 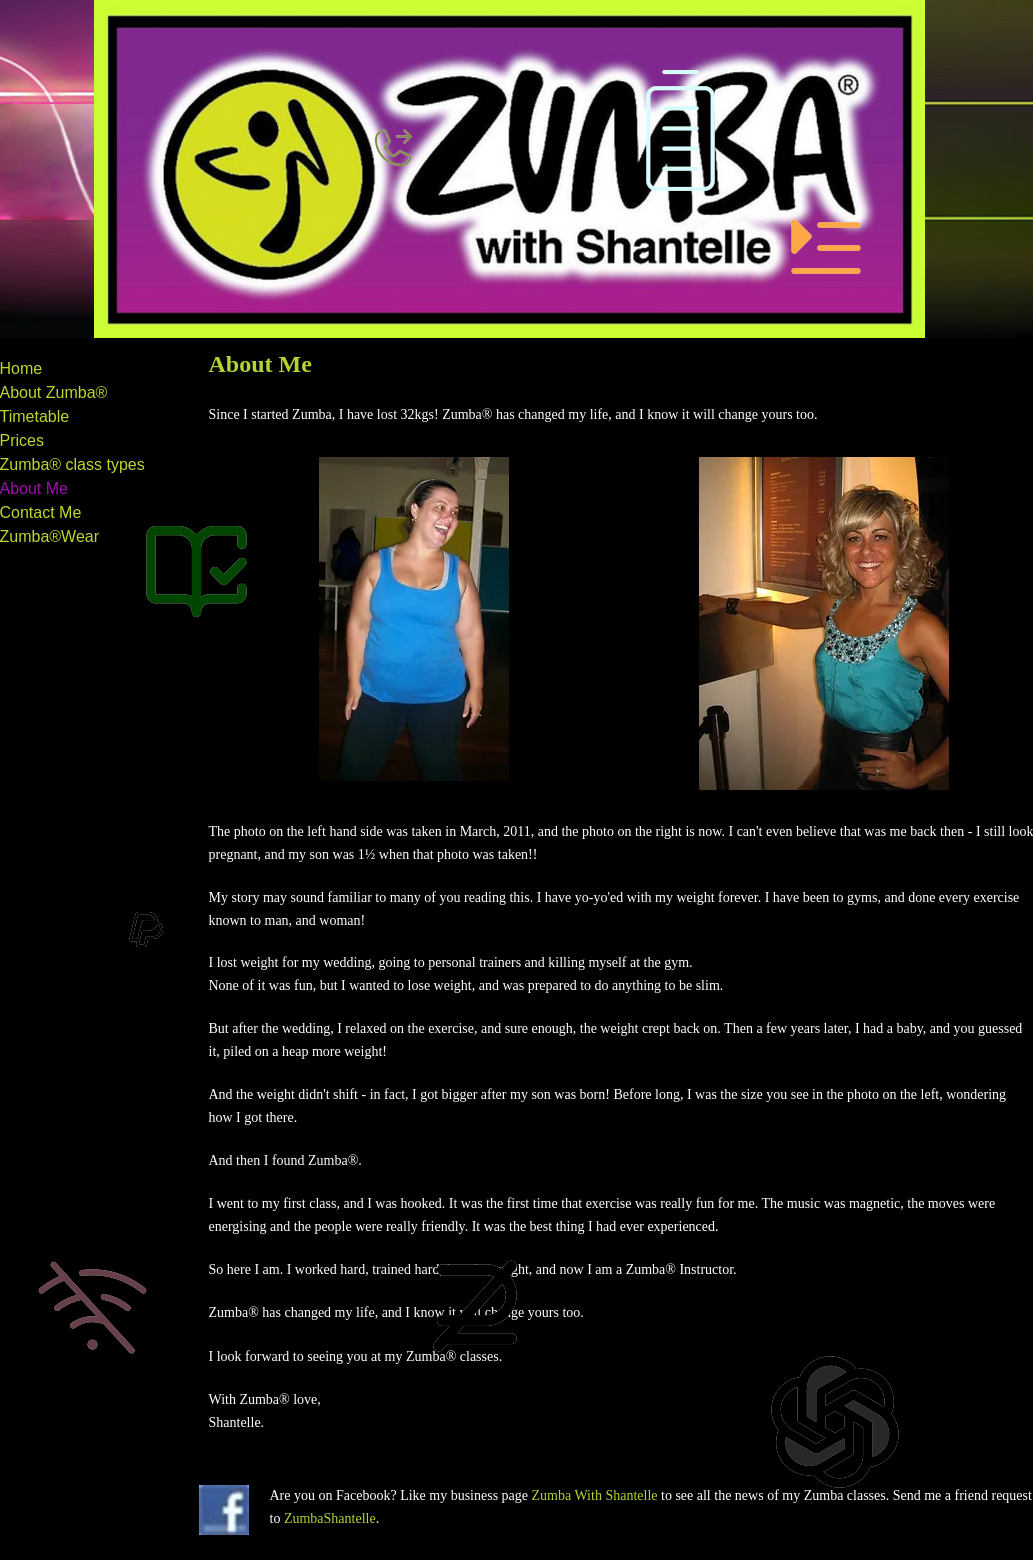 What do you see at coordinates (826, 248) in the screenshot?
I see `increase text indentation` at bounding box center [826, 248].